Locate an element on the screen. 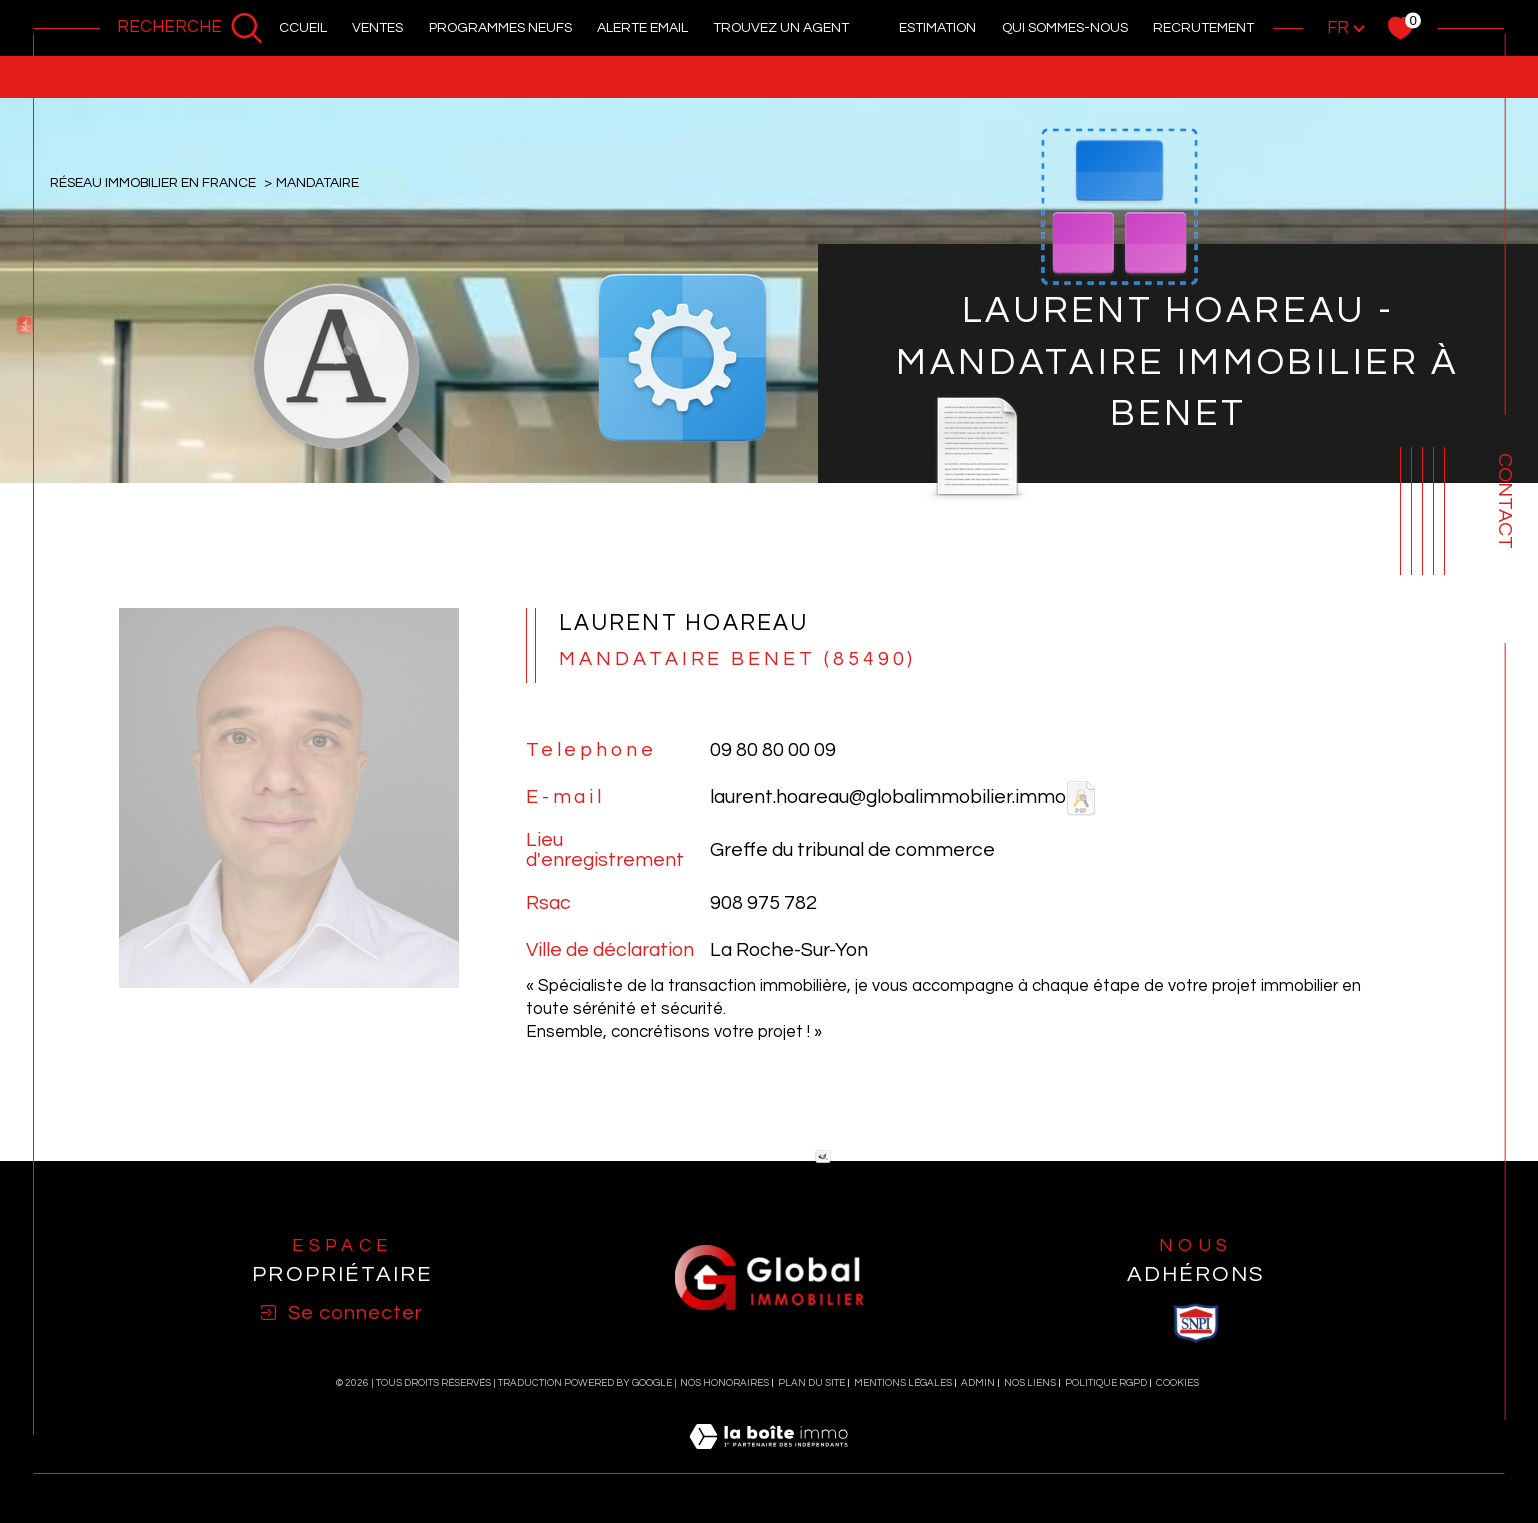 This screenshot has width=1538, height=1523. select all items in the current view is located at coordinates (1119, 206).